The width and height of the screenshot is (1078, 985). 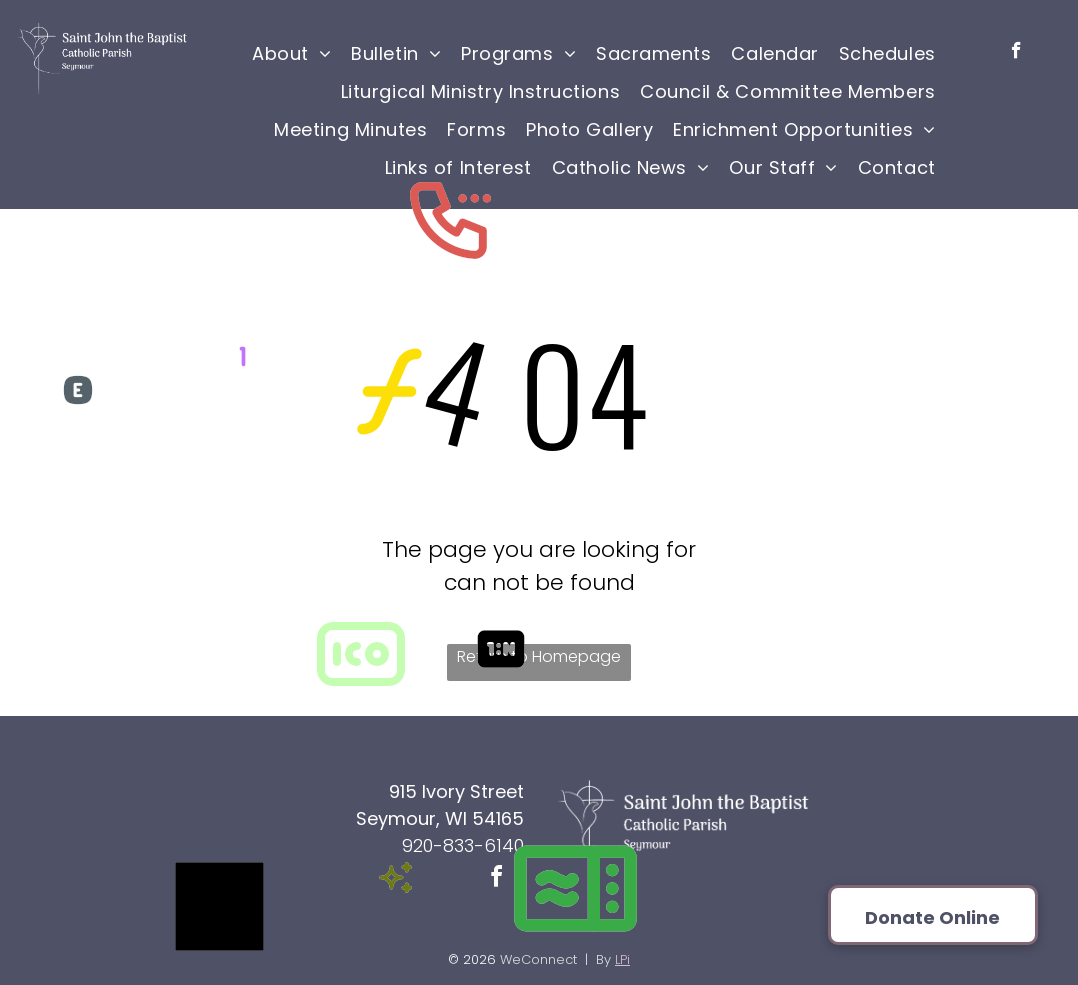 I want to click on indicates a one-to-many database relationship, so click(x=501, y=649).